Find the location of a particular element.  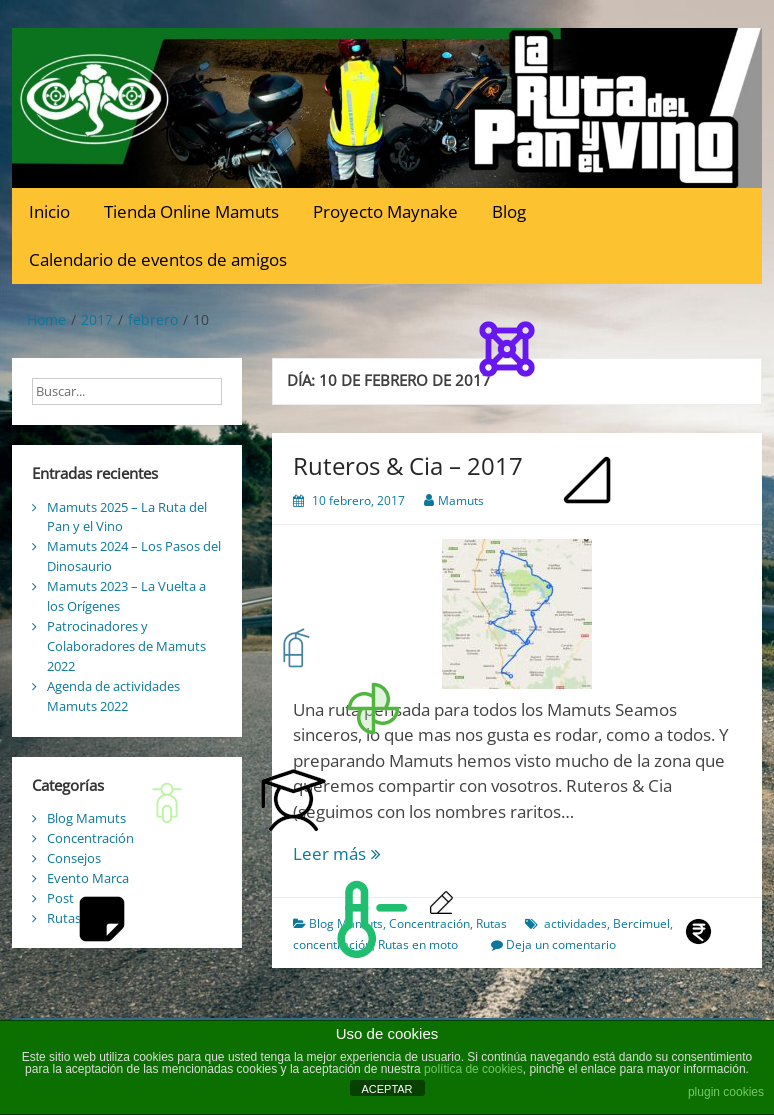

add a new sticky note is located at coordinates (102, 919).